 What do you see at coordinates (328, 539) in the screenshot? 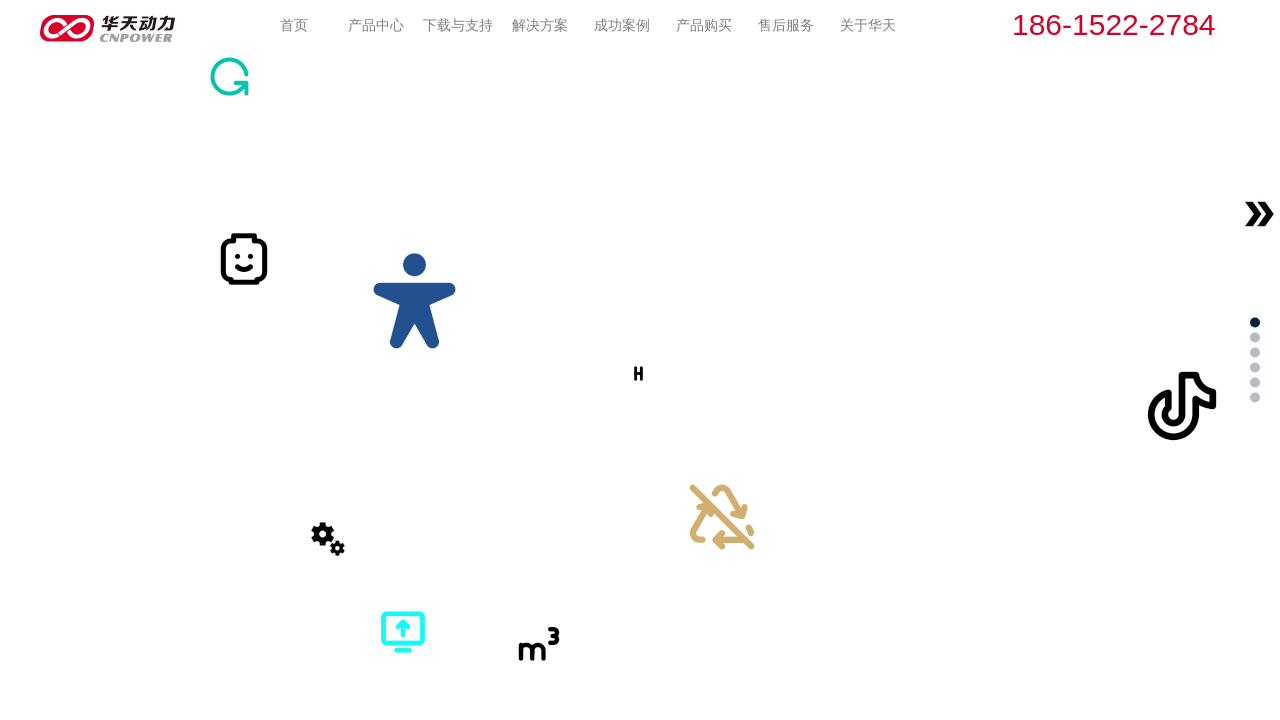
I see `access miscellaneous settings or services` at bounding box center [328, 539].